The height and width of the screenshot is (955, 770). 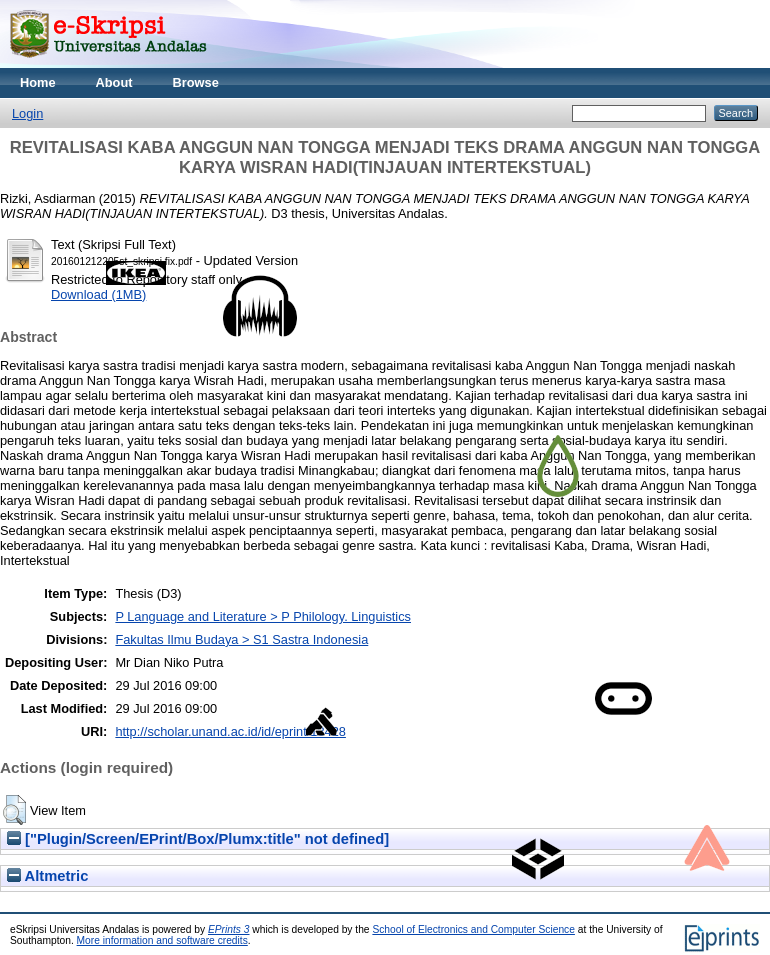 I want to click on micro:bit brand logo, so click(x=623, y=698).